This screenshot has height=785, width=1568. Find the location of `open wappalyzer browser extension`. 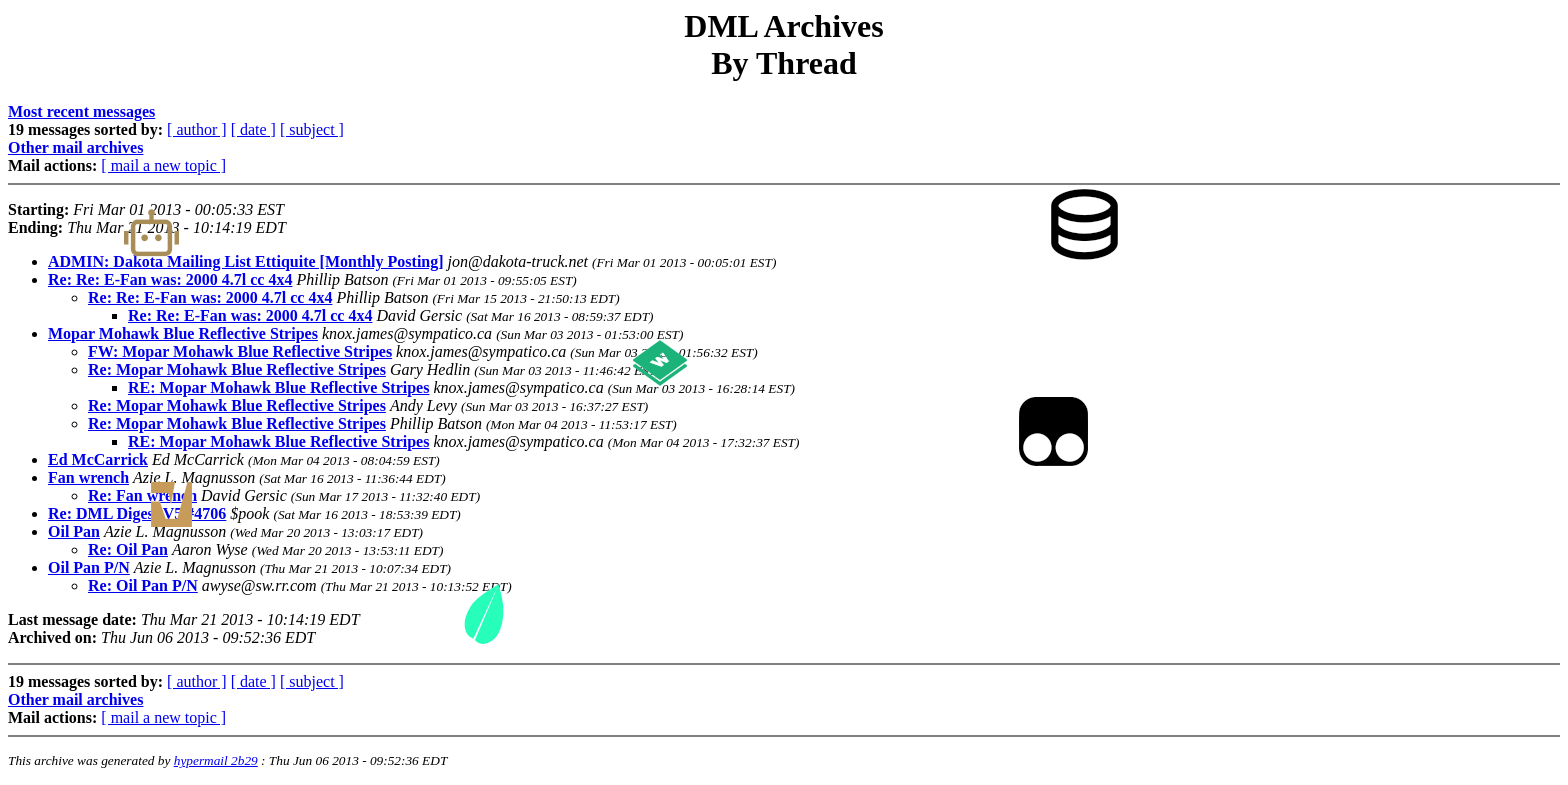

open wappalyzer browser extension is located at coordinates (660, 363).